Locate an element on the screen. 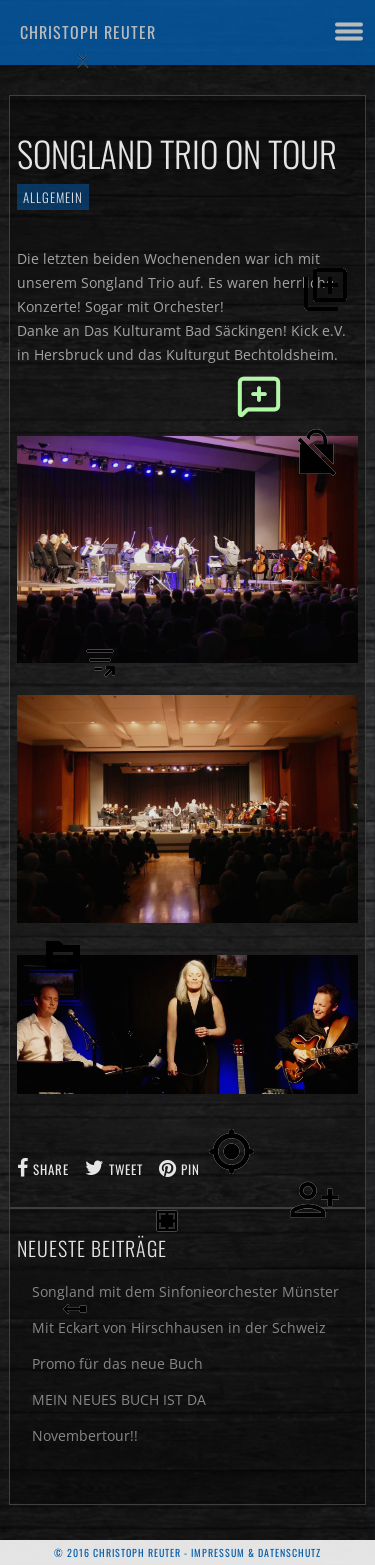  select or crop an area is located at coordinates (167, 1221).